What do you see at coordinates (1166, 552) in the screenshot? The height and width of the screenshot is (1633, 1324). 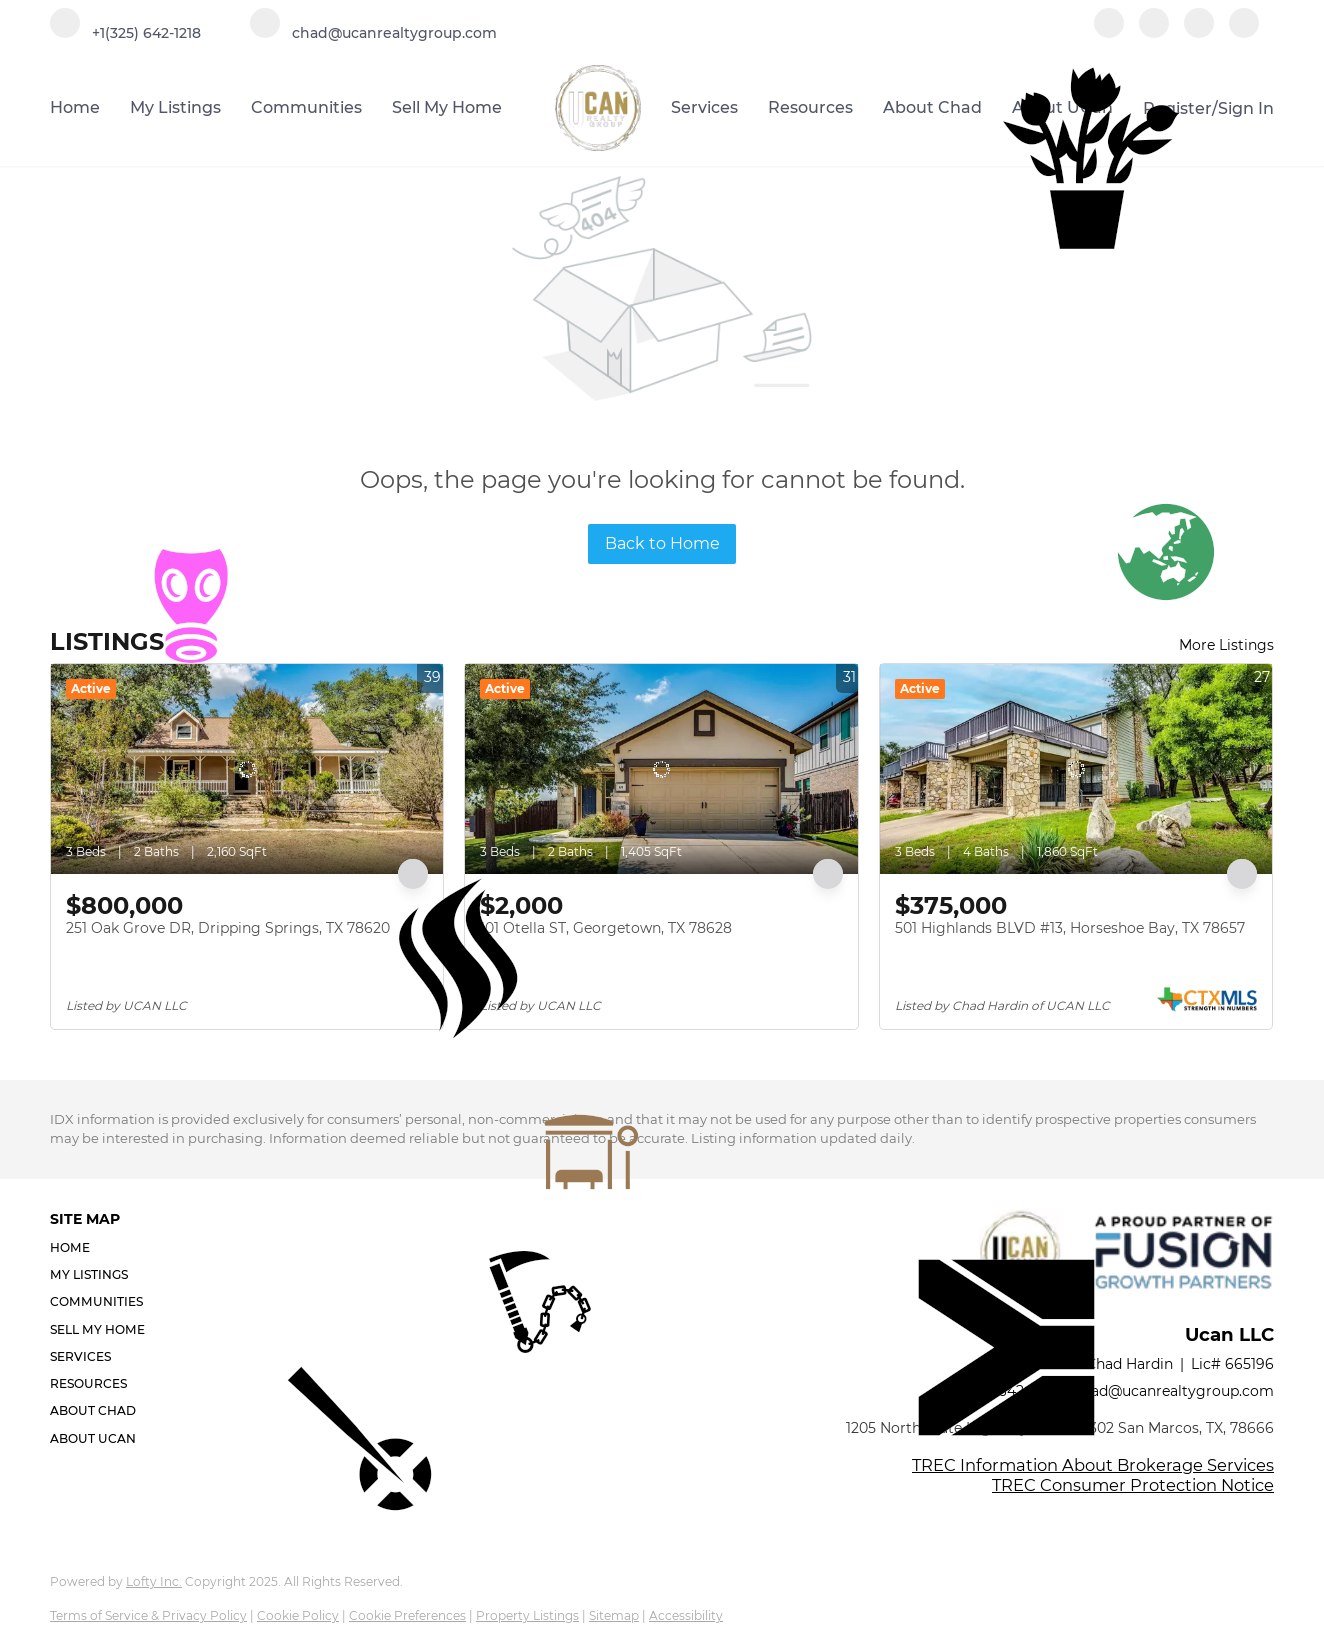 I see `select asia-oceania region` at bounding box center [1166, 552].